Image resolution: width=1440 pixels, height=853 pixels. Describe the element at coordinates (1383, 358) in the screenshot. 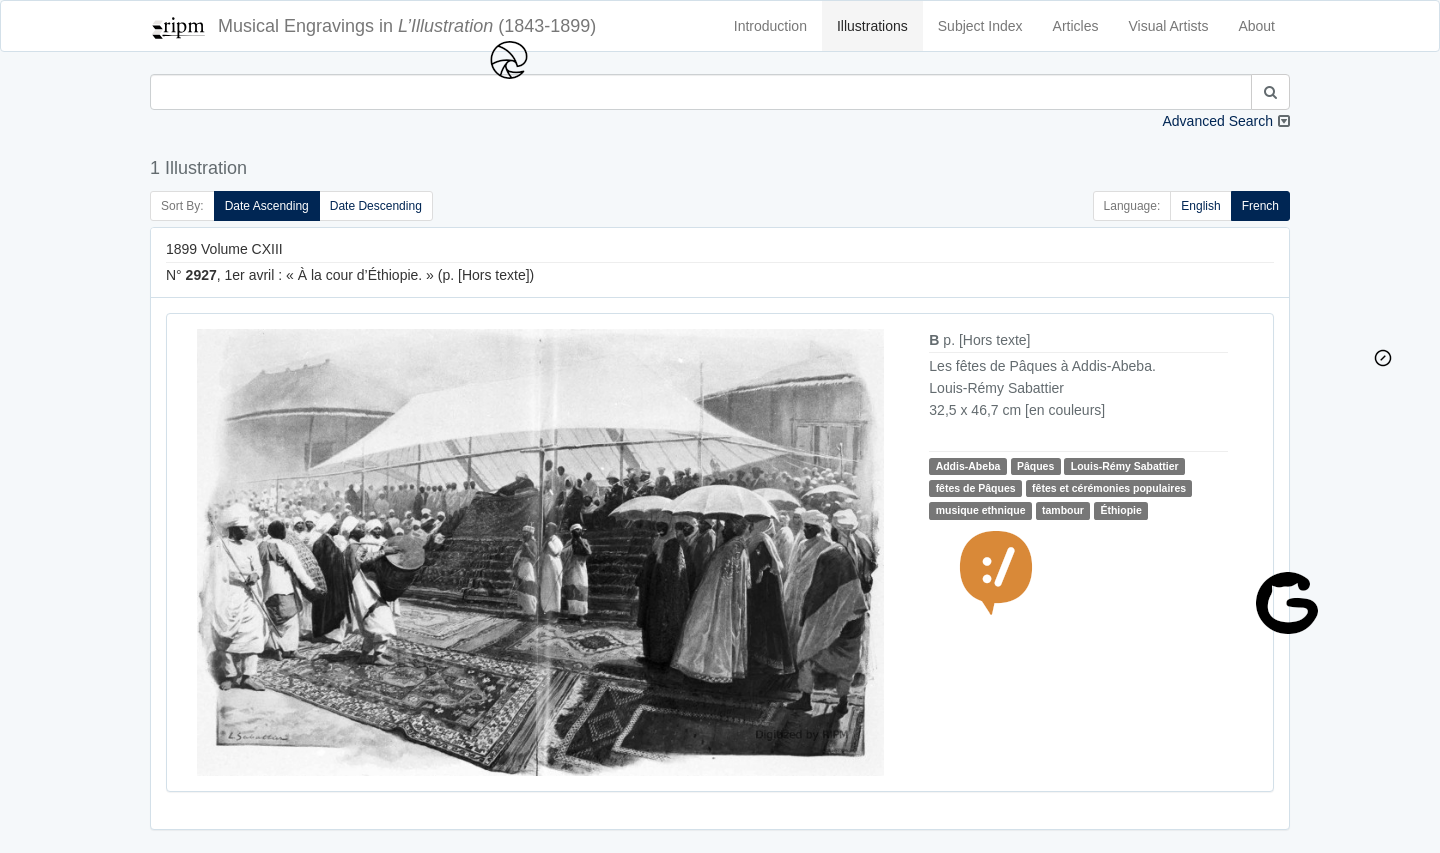

I see `access compass or navigation features` at that location.